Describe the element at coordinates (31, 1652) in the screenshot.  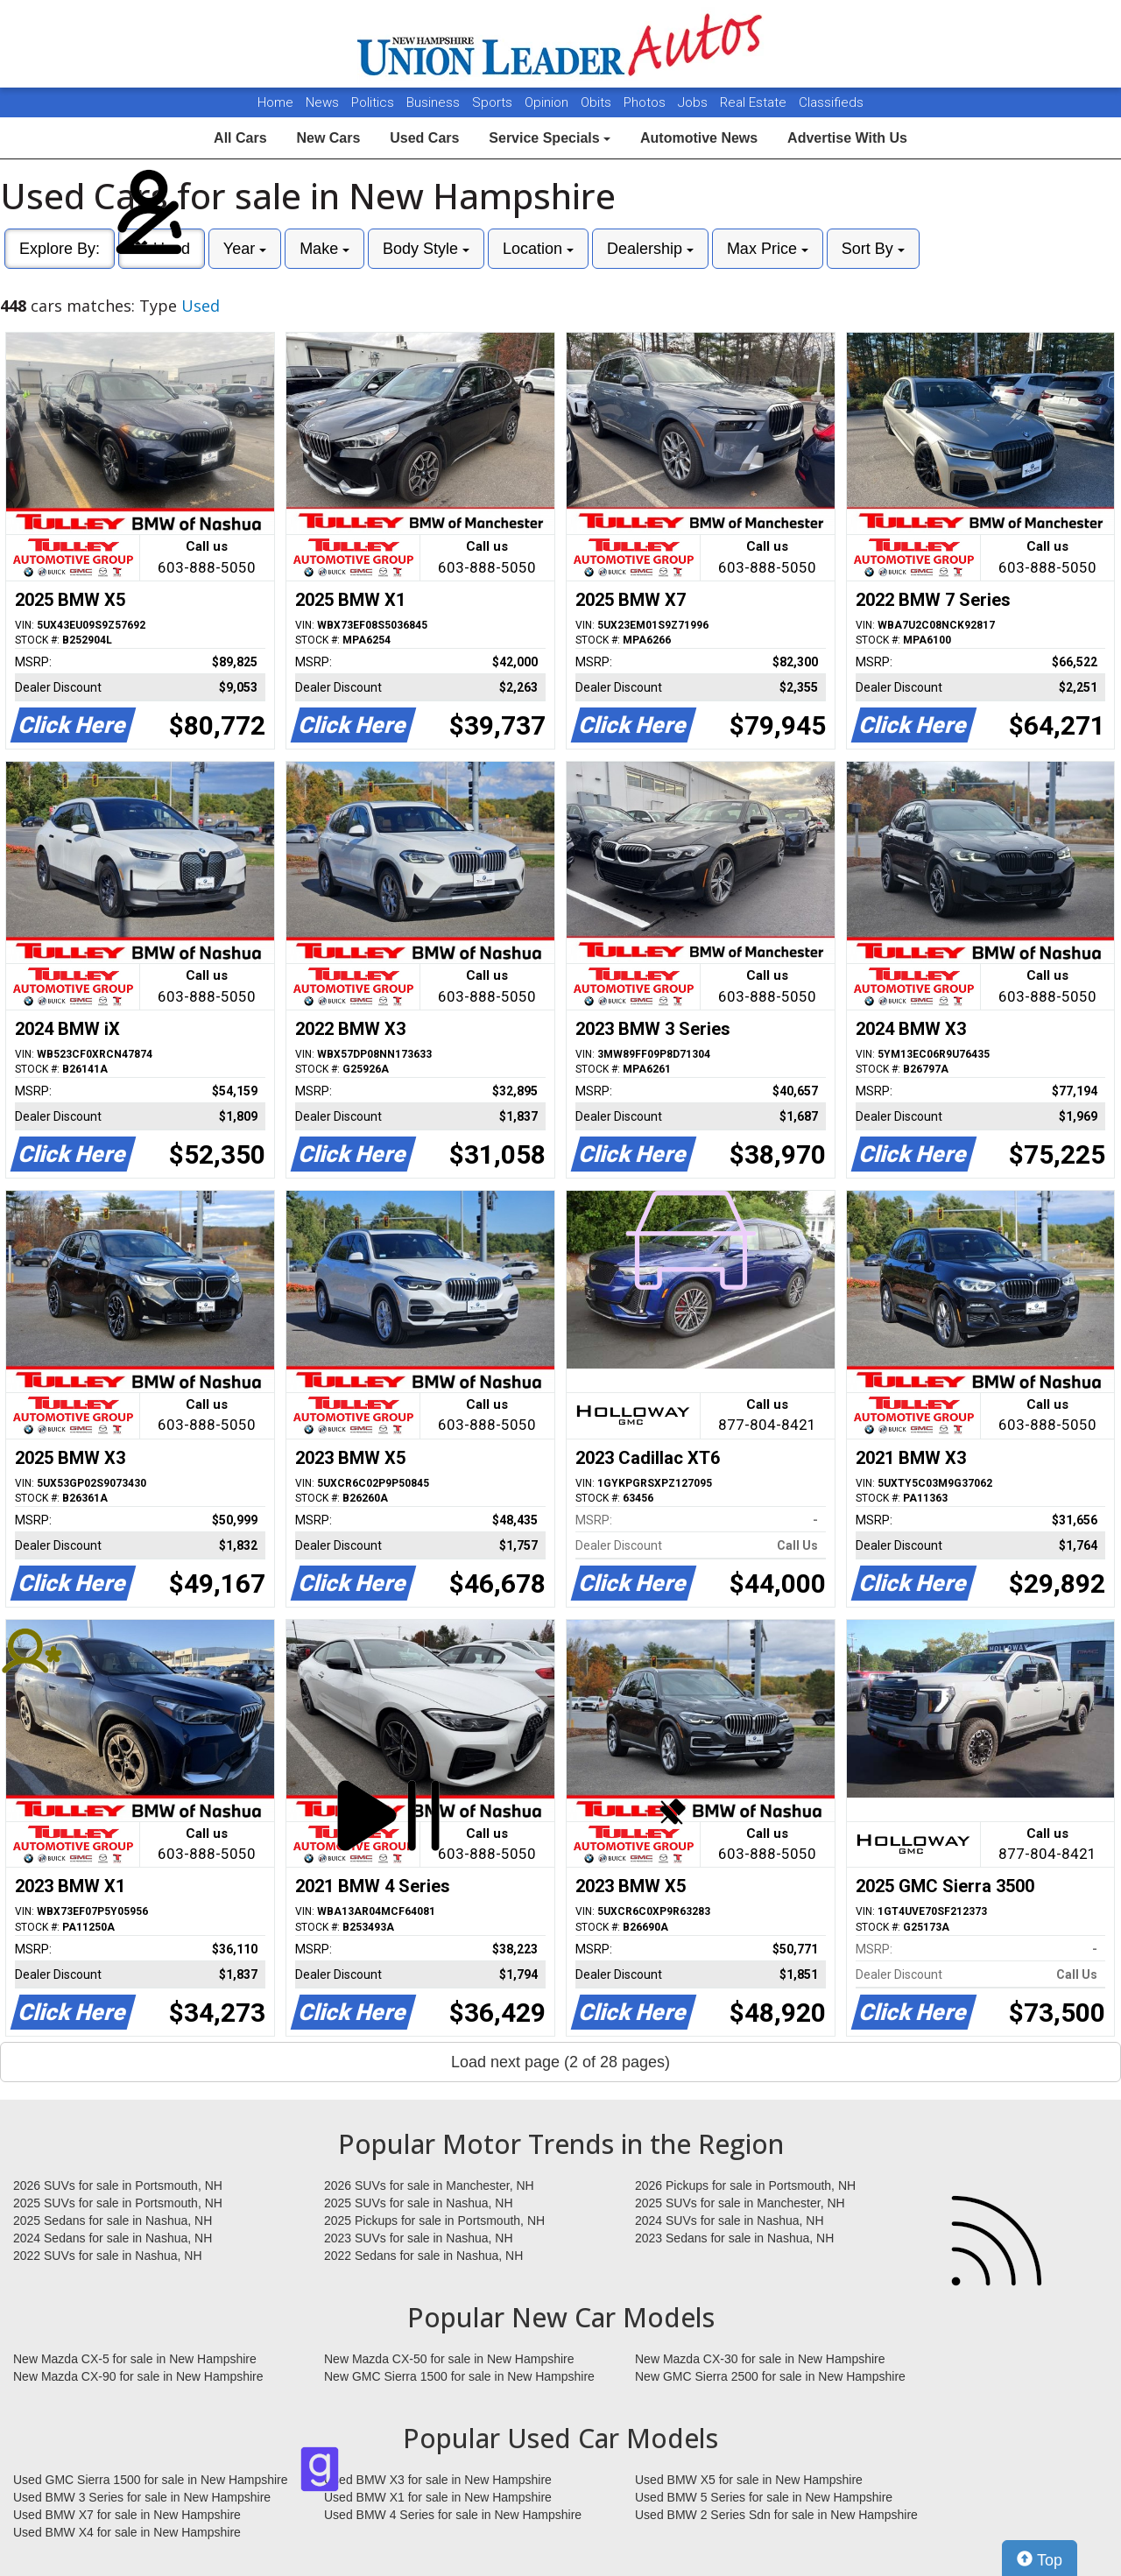
I see `access user settings` at that location.